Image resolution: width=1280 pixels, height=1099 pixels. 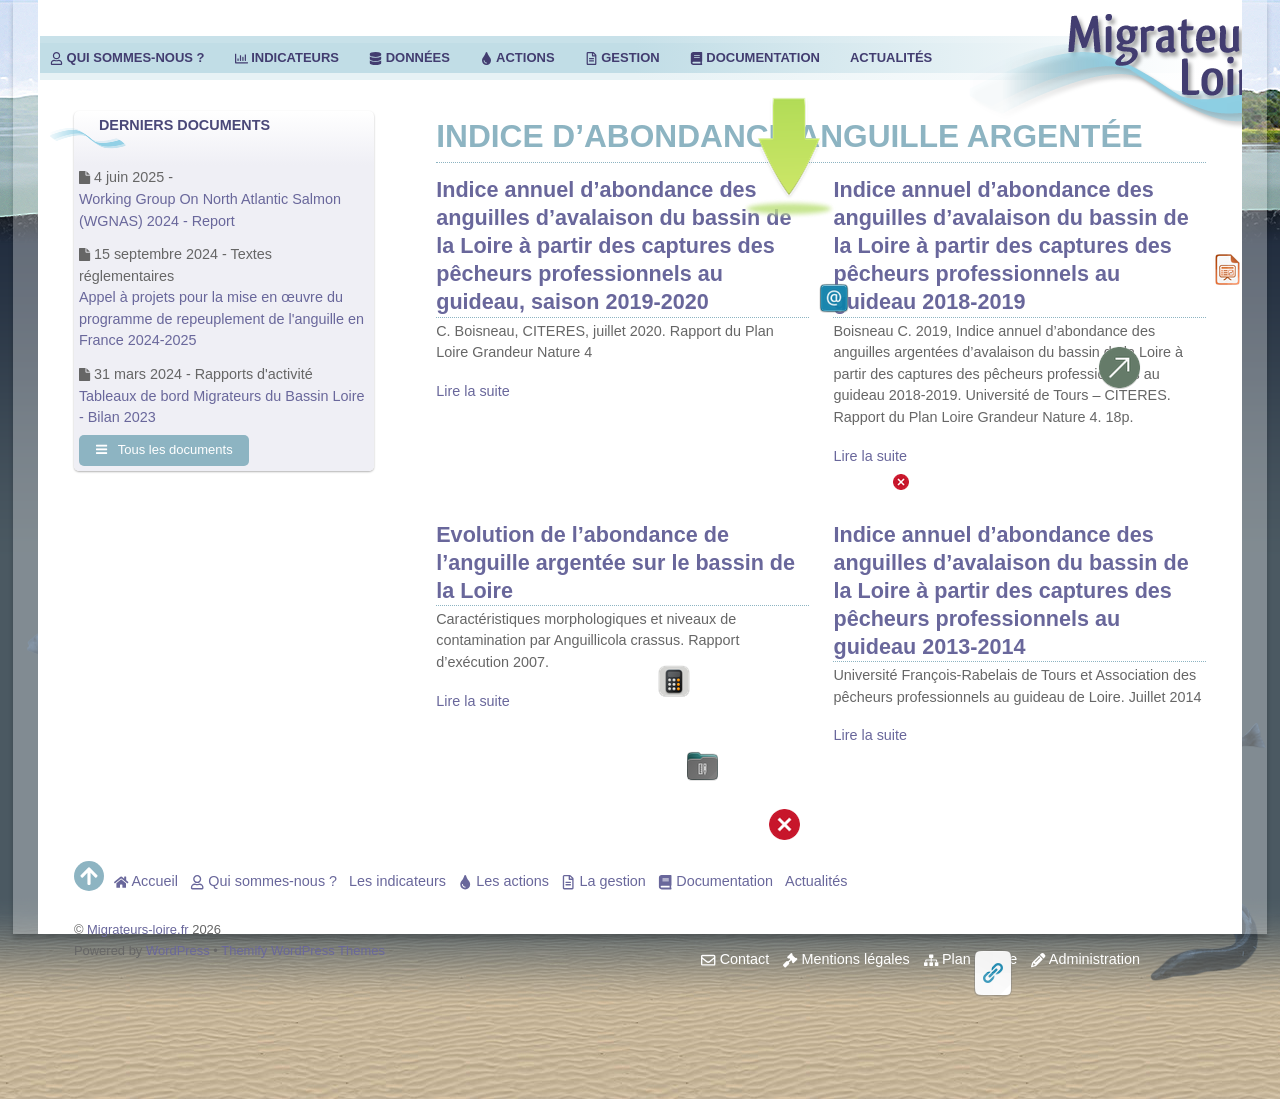 What do you see at coordinates (993, 973) in the screenshot?
I see `a windows internet shortcut file` at bounding box center [993, 973].